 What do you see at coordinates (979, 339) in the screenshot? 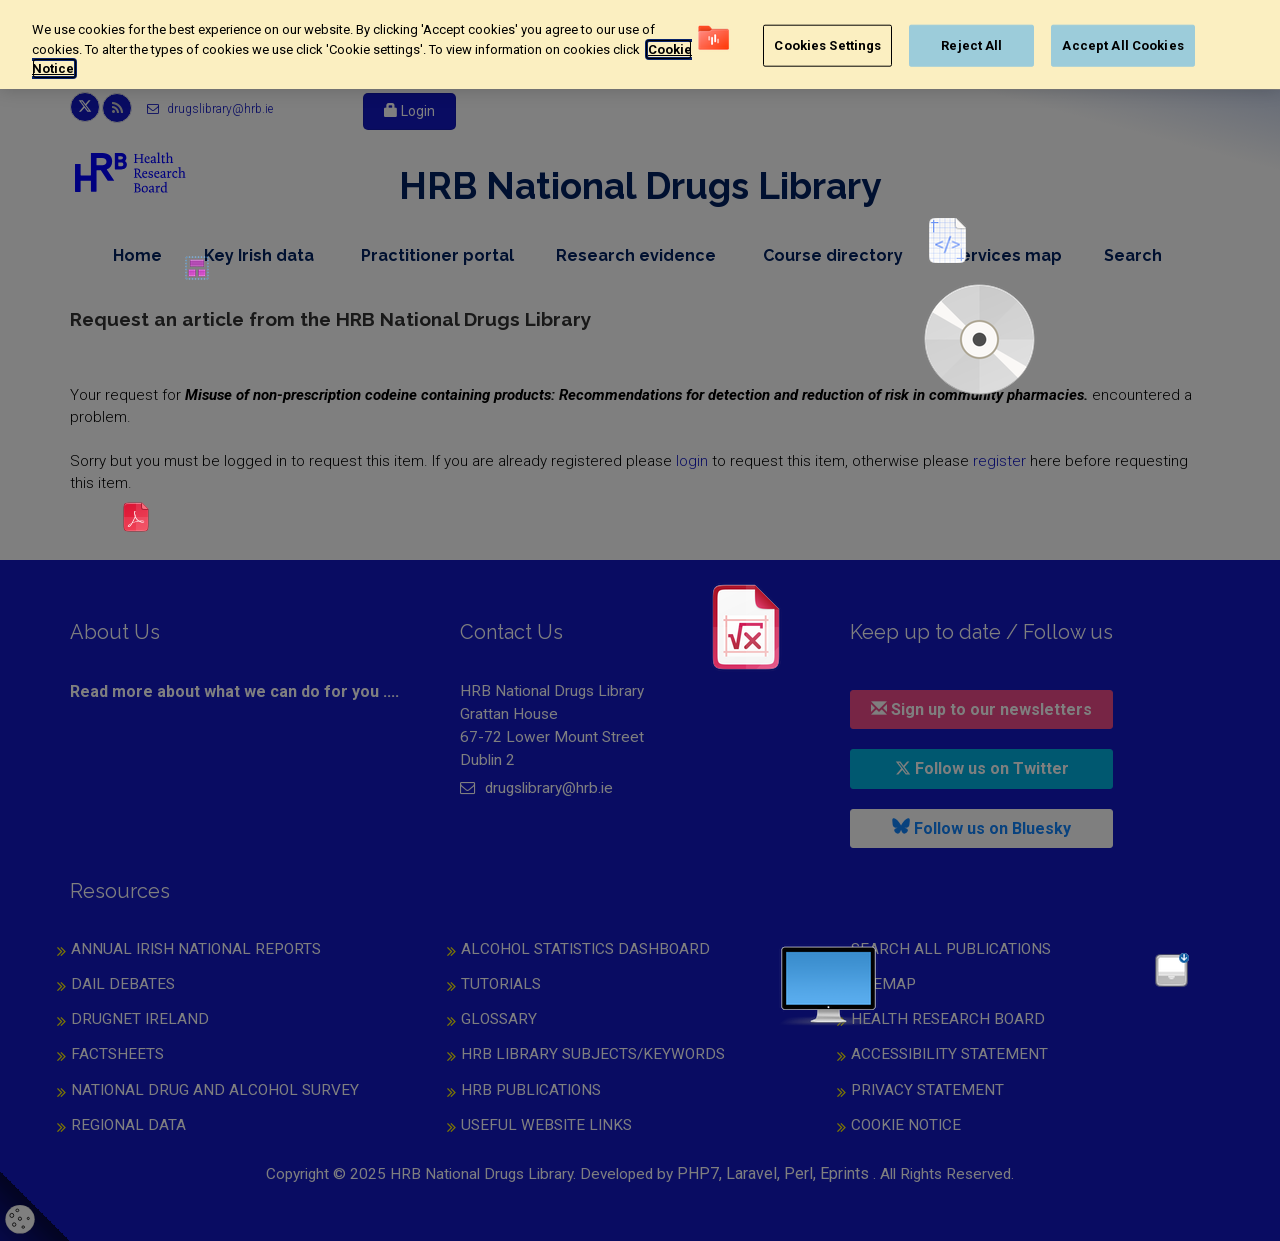
I see `access dvd or optical disc drive` at bounding box center [979, 339].